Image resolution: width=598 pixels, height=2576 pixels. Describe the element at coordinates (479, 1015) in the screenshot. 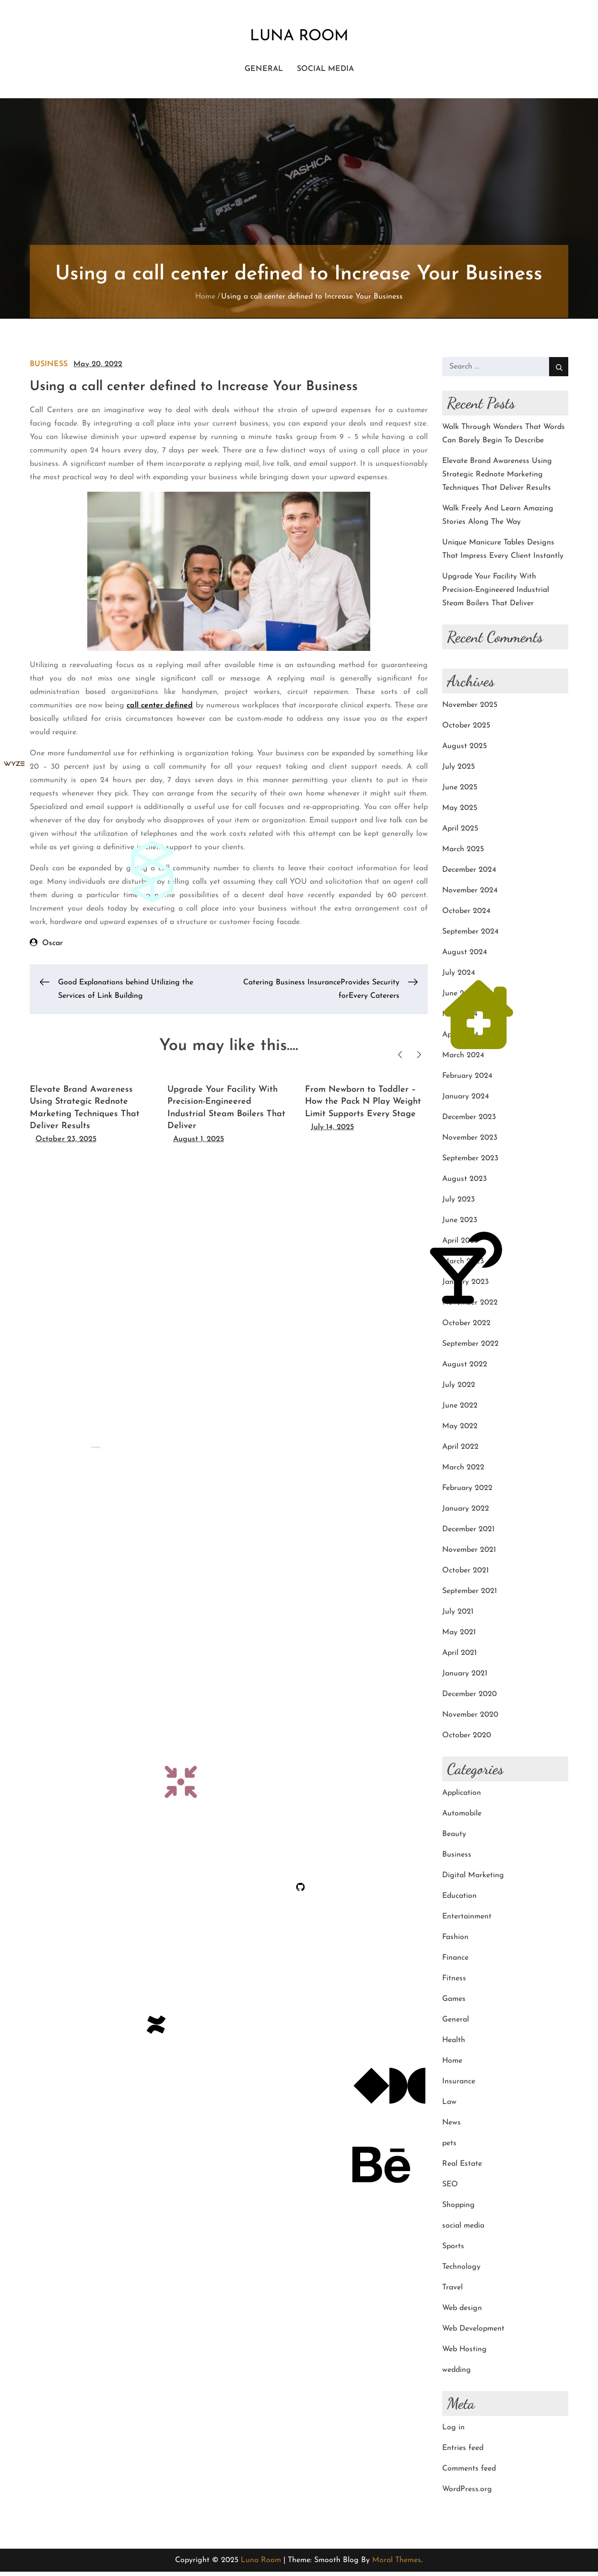

I see `access home healthcare services` at that location.